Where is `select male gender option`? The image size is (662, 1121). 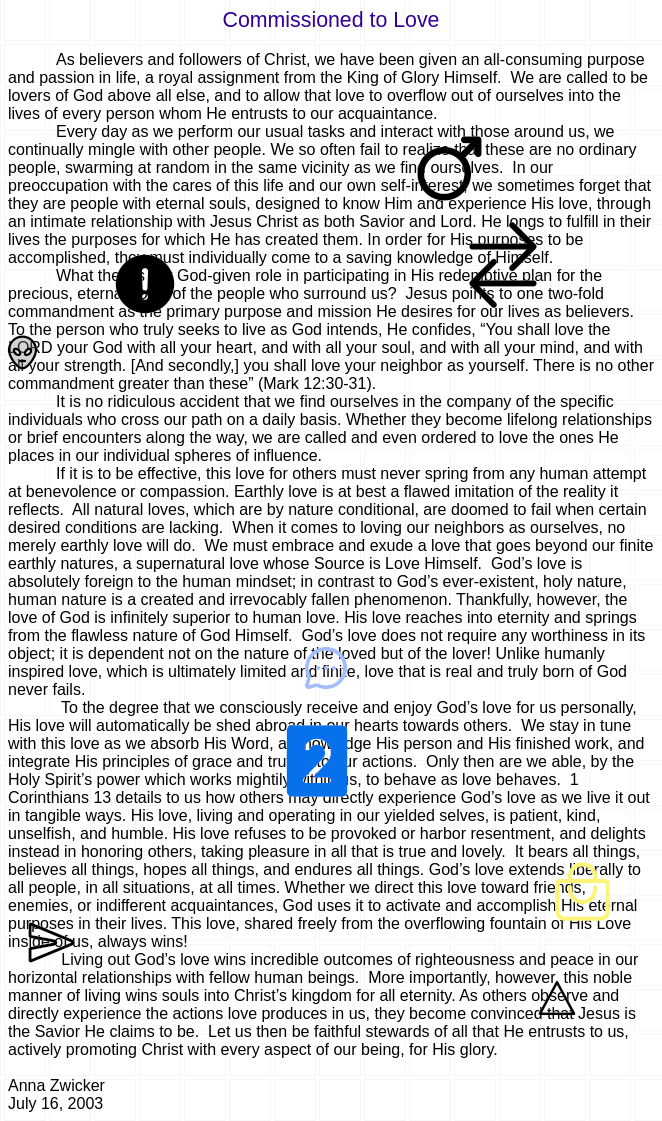 select male gender option is located at coordinates (449, 168).